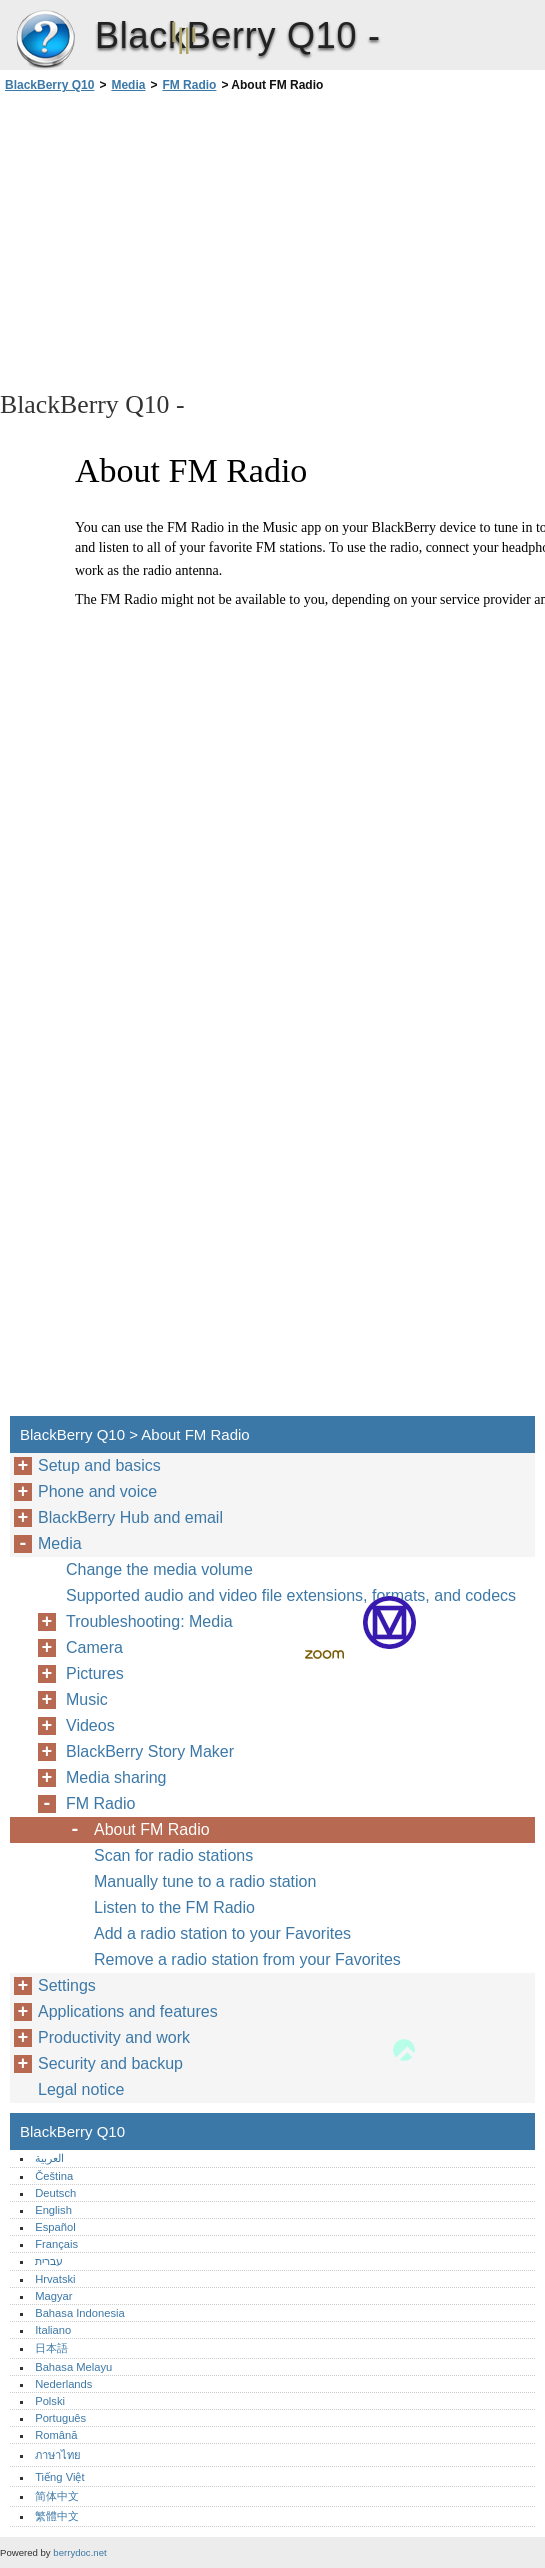 This screenshot has height=2568, width=545. Describe the element at coordinates (324, 1654) in the screenshot. I see `open Zoom video conferencing app` at that location.